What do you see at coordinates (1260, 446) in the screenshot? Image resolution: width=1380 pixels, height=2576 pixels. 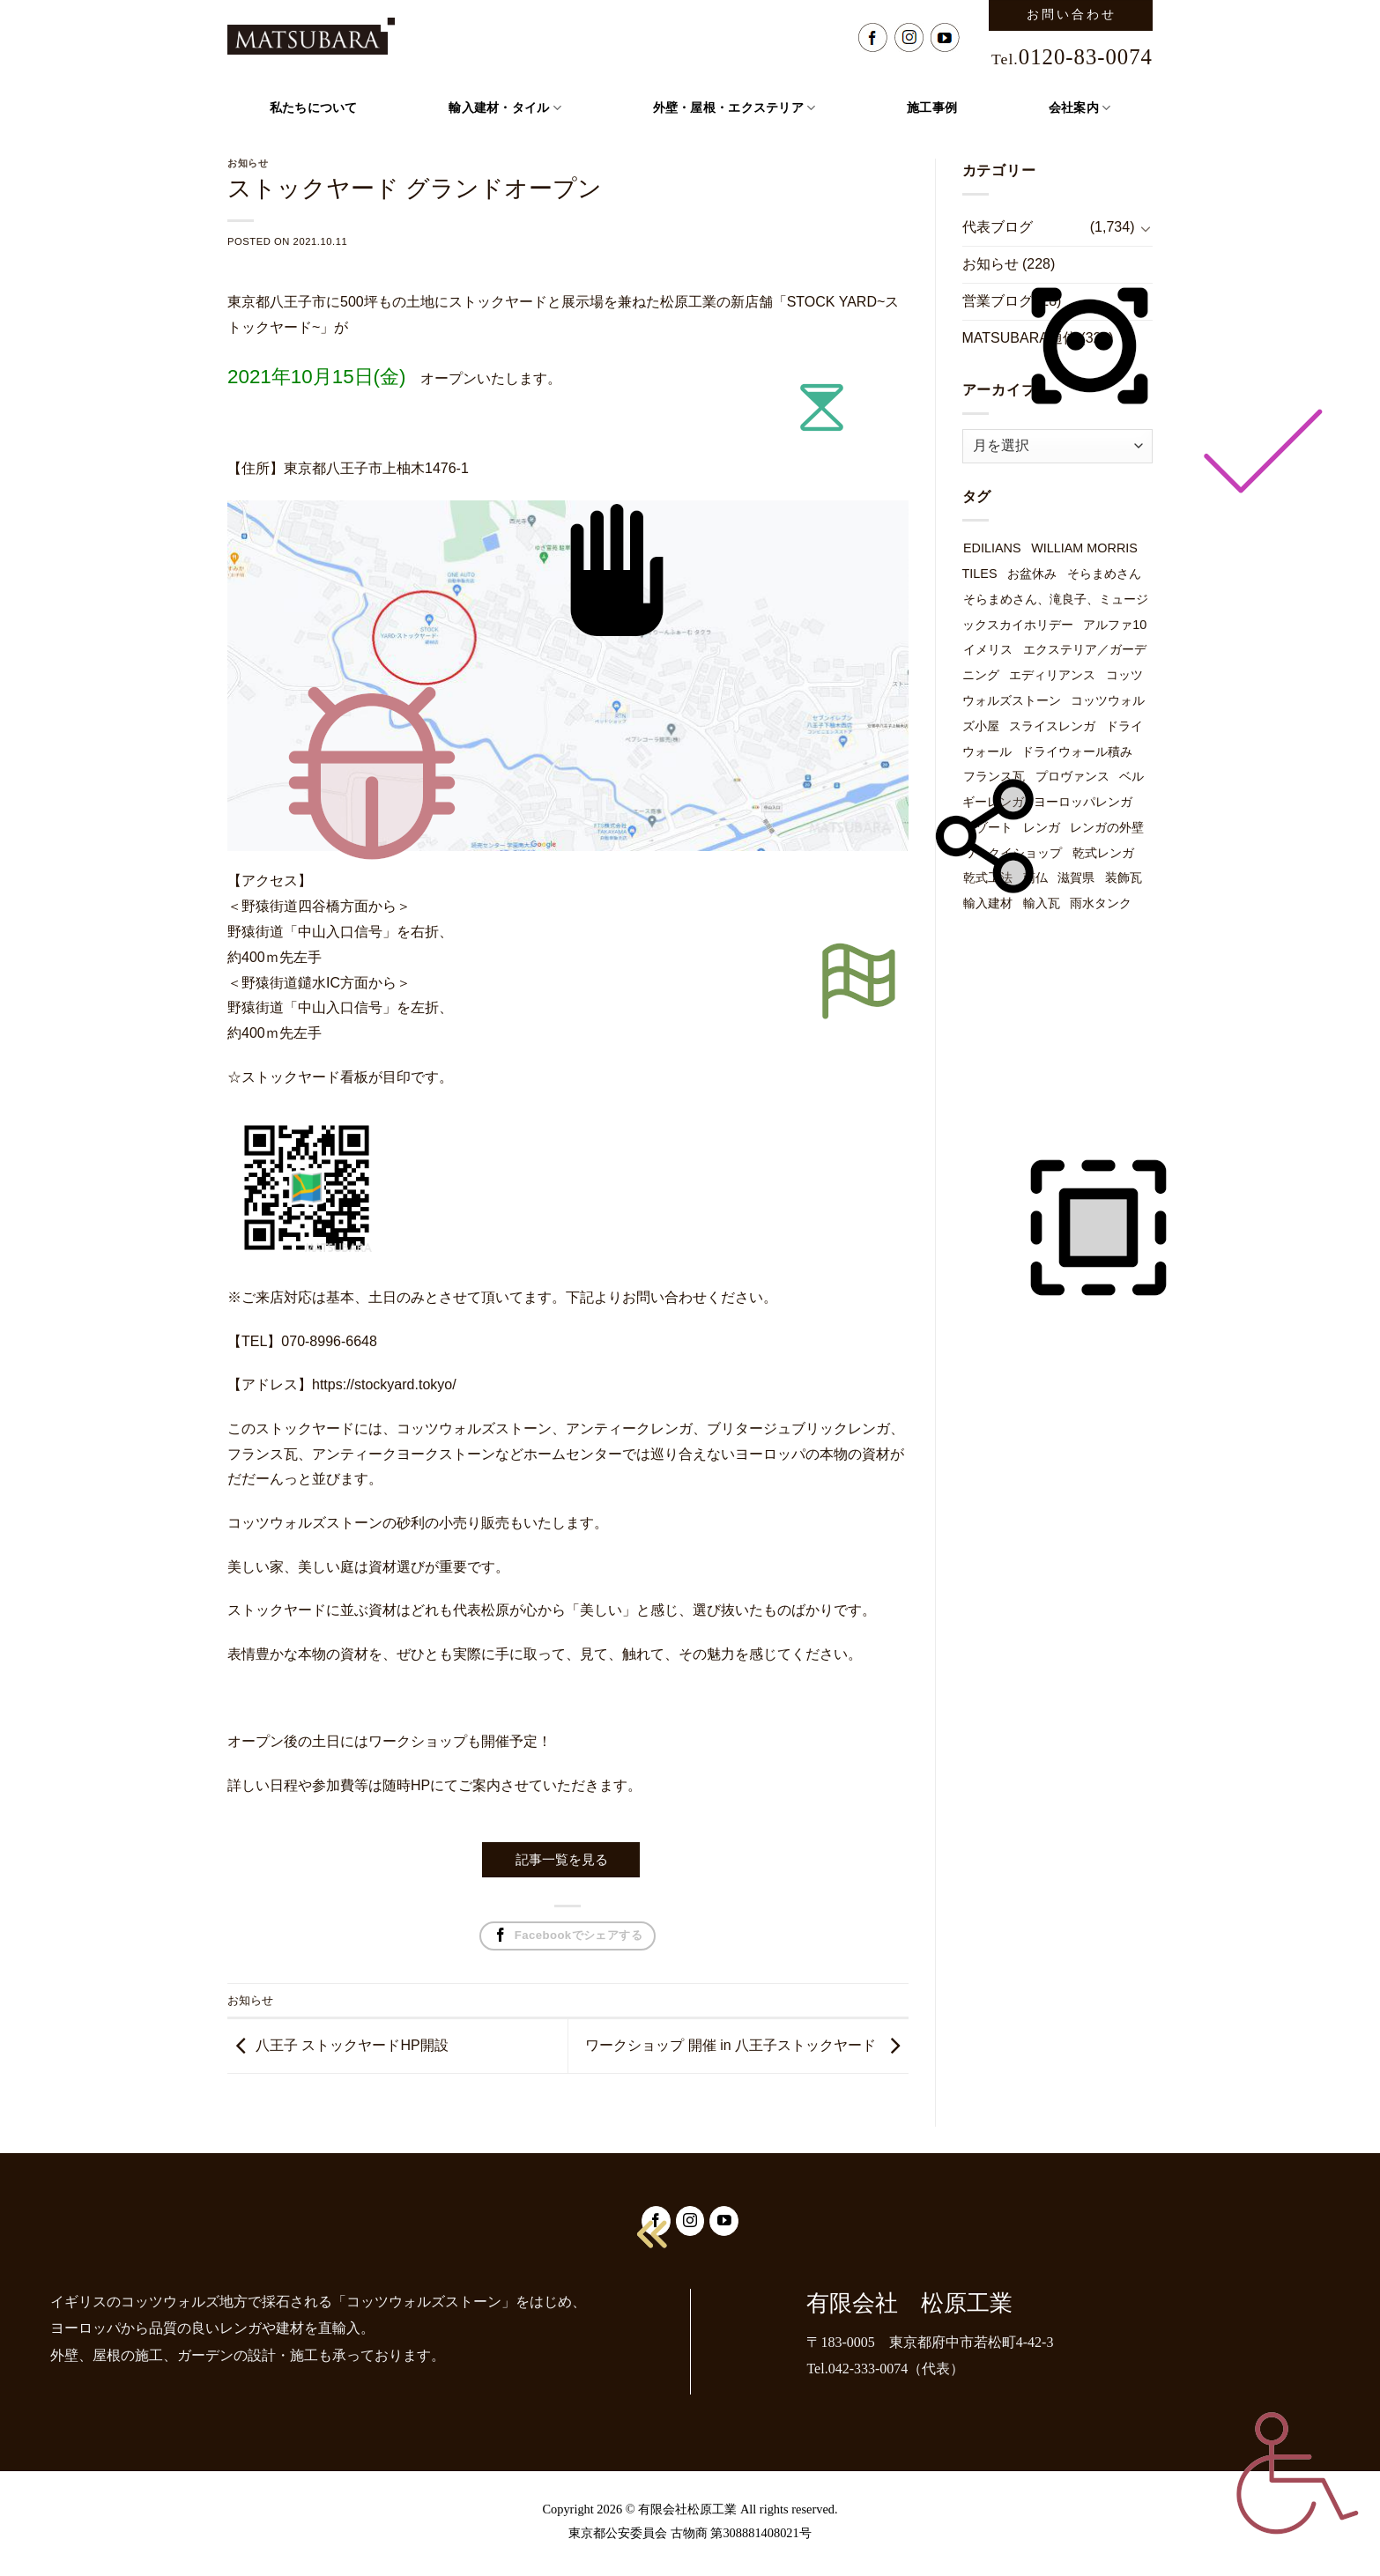 I see `confirm or submit an action` at bounding box center [1260, 446].